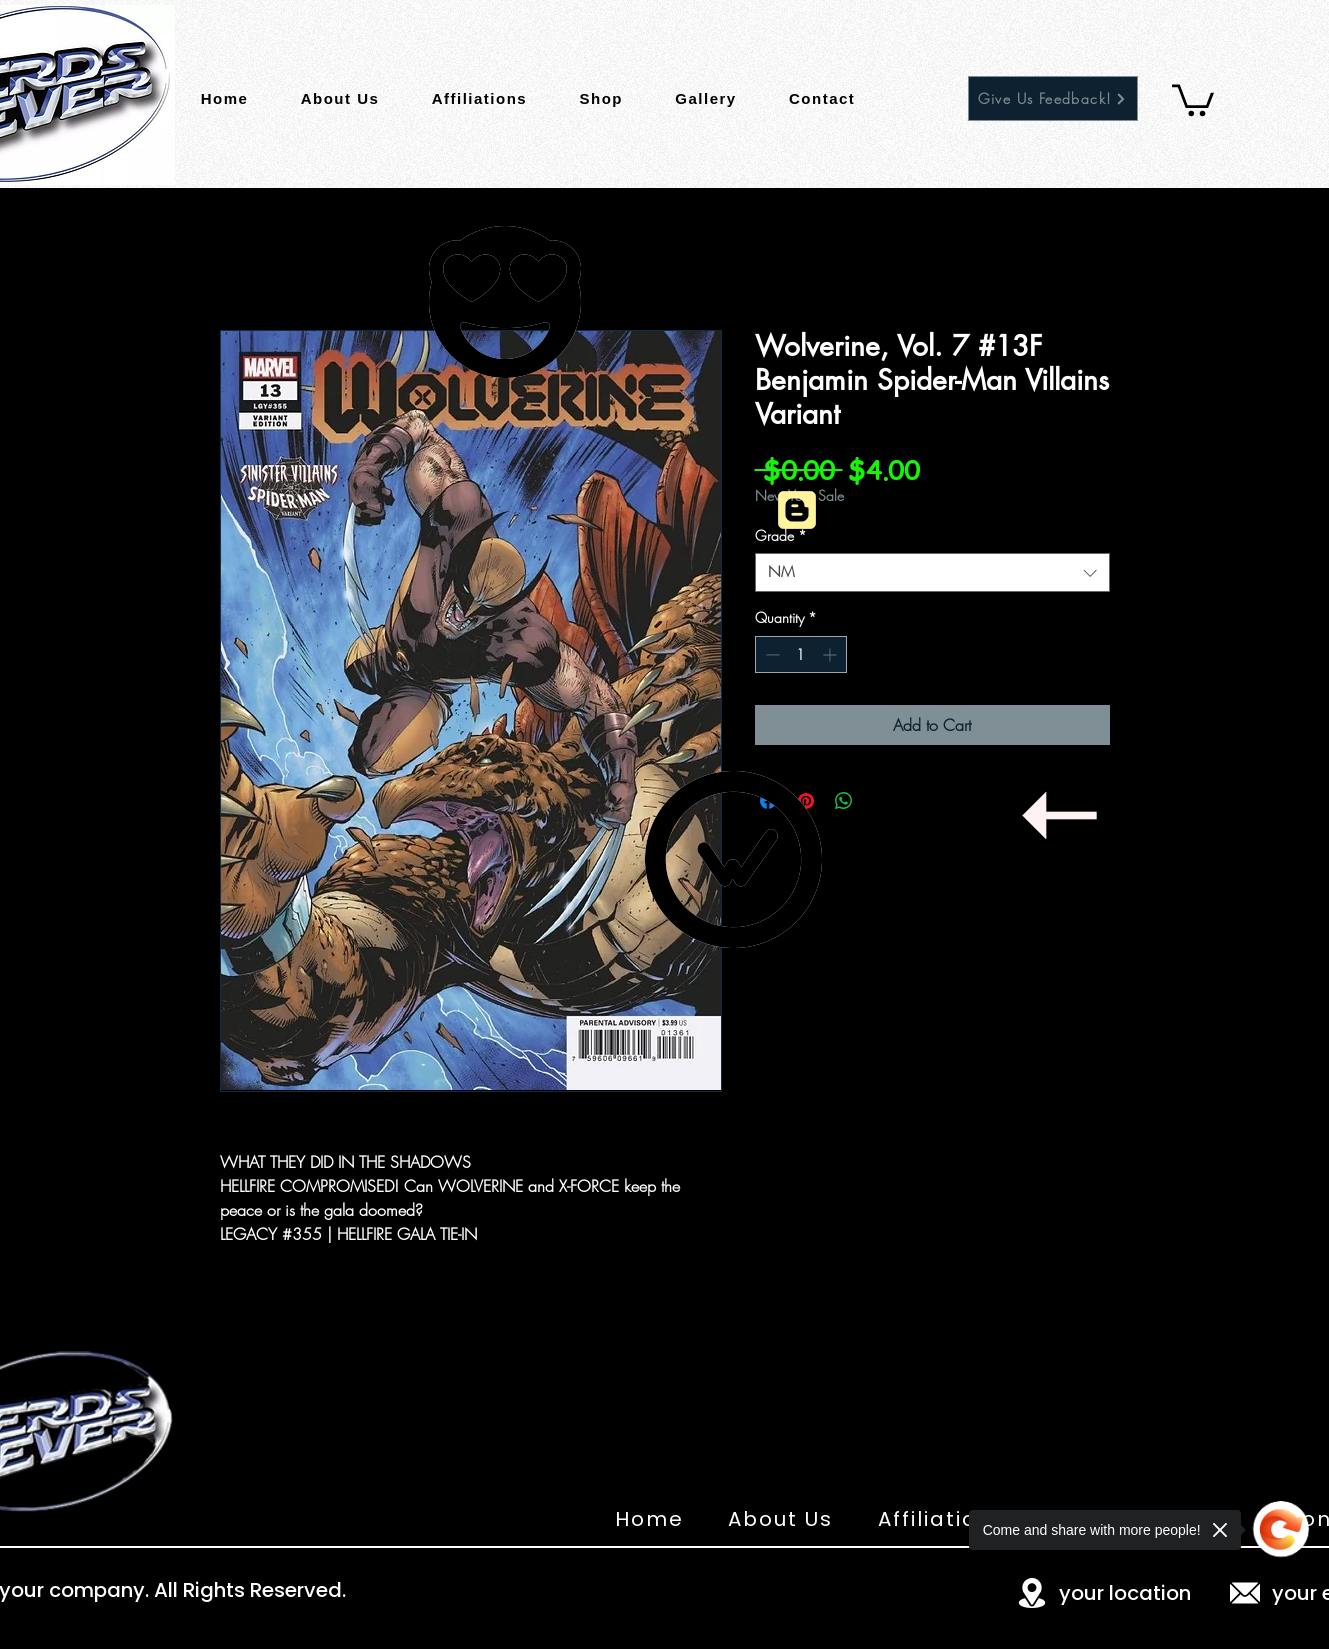 The width and height of the screenshot is (1329, 1649). Describe the element at coordinates (505, 302) in the screenshot. I see `react with love or adoration` at that location.